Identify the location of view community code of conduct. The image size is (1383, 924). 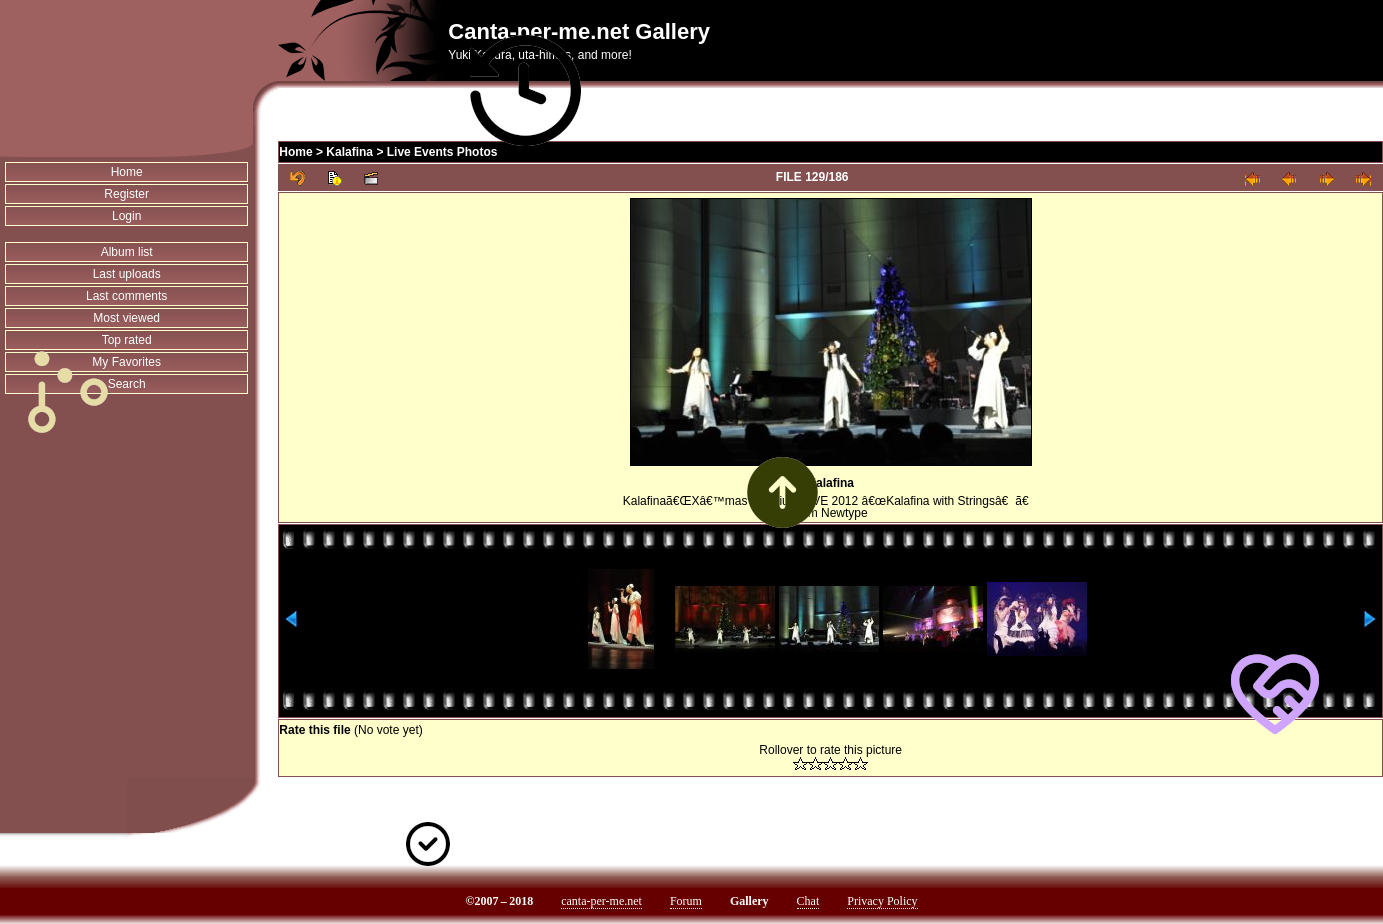
(1275, 693).